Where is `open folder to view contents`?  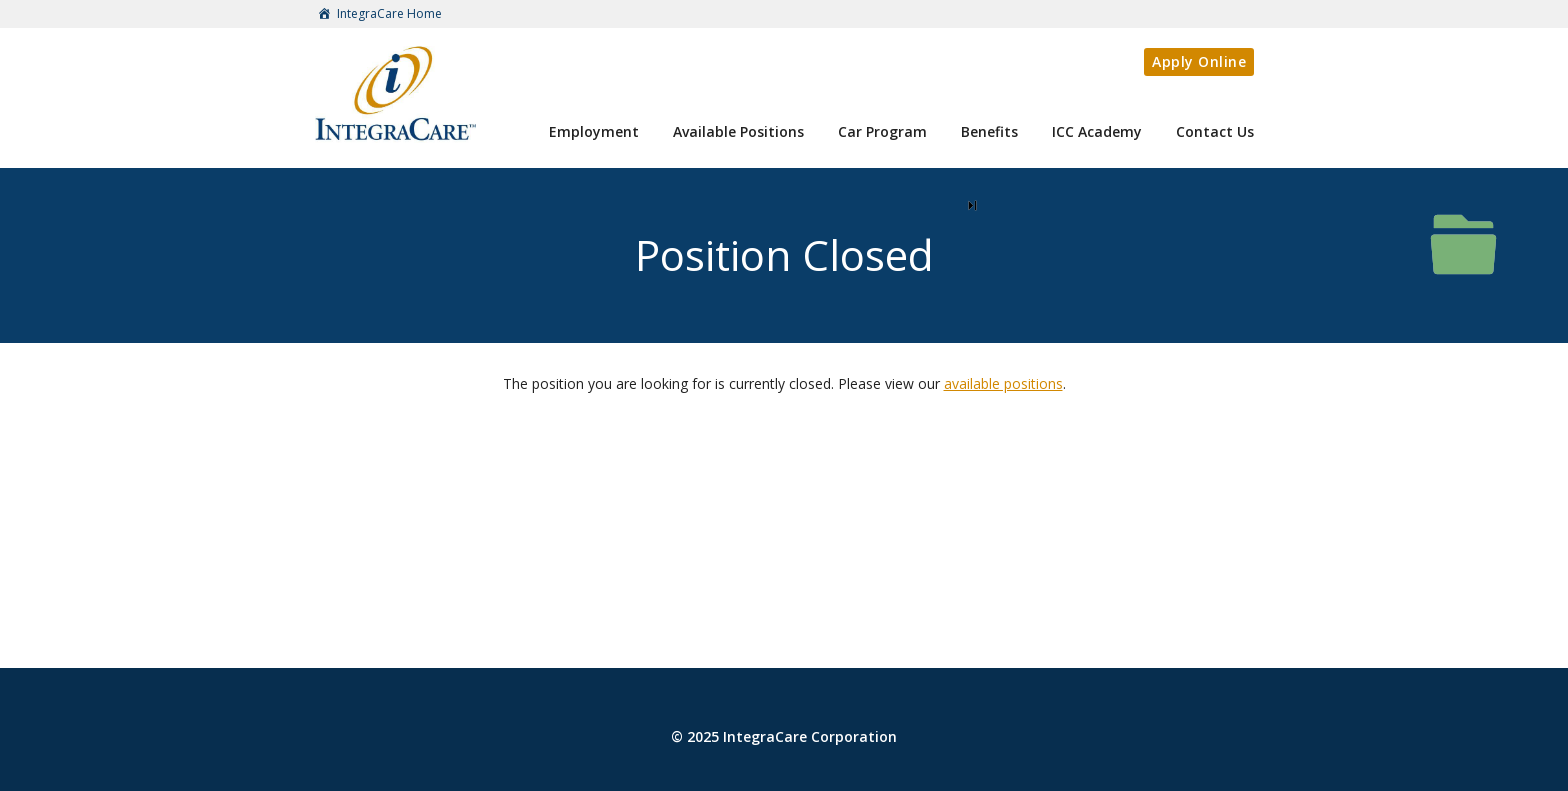
open folder to view contents is located at coordinates (1463, 244).